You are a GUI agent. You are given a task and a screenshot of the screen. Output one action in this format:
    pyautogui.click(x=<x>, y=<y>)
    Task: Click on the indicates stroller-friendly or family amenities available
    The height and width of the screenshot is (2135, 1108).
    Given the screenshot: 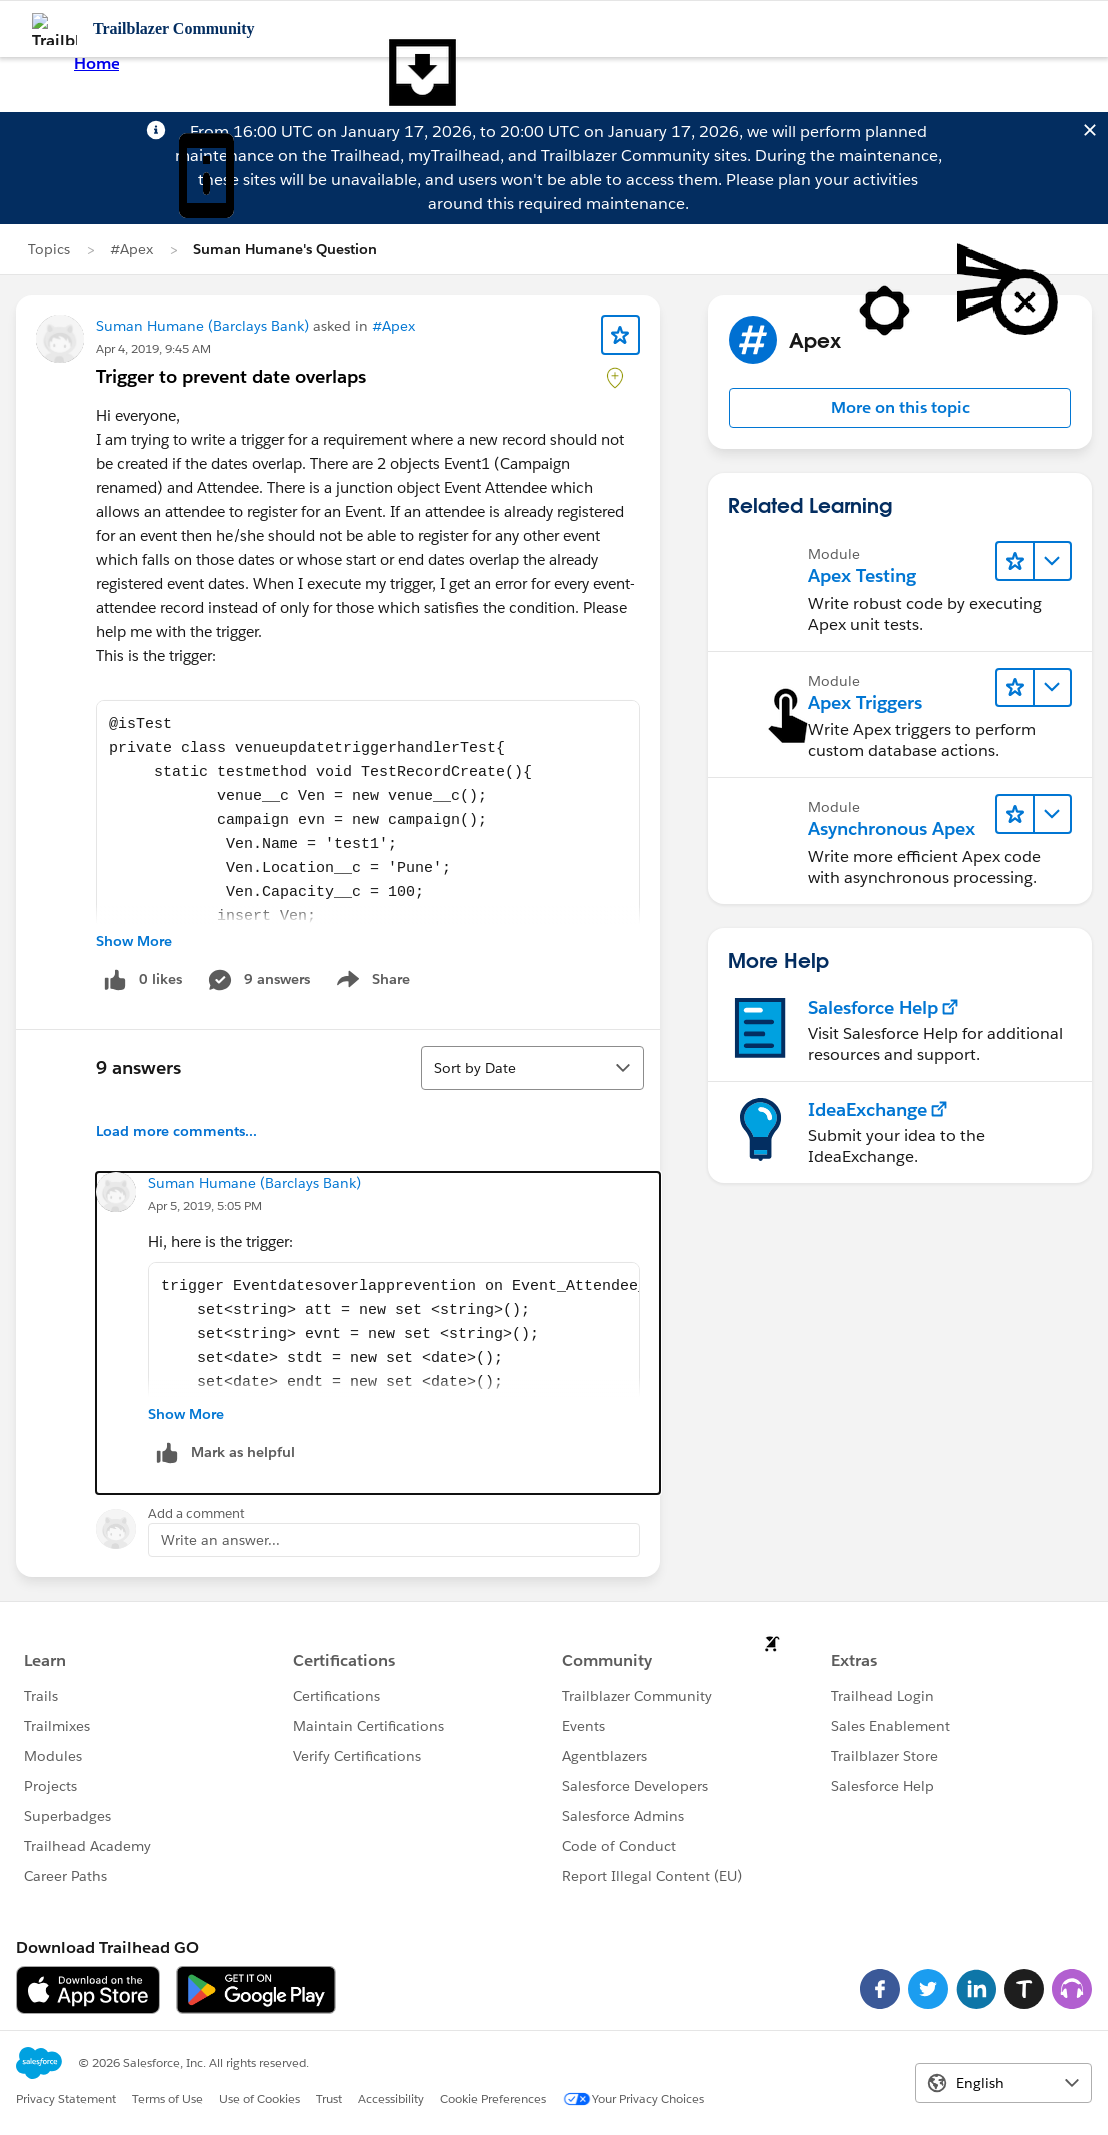 What is the action you would take?
    pyautogui.click(x=771, y=1643)
    